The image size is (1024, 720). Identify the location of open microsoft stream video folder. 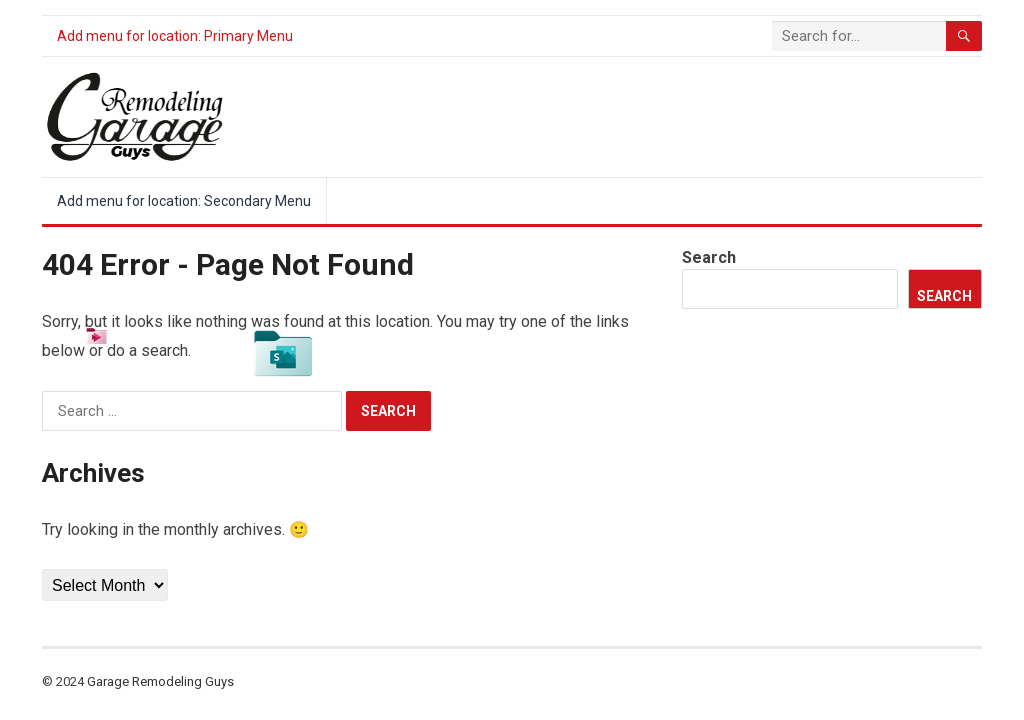
(96, 336).